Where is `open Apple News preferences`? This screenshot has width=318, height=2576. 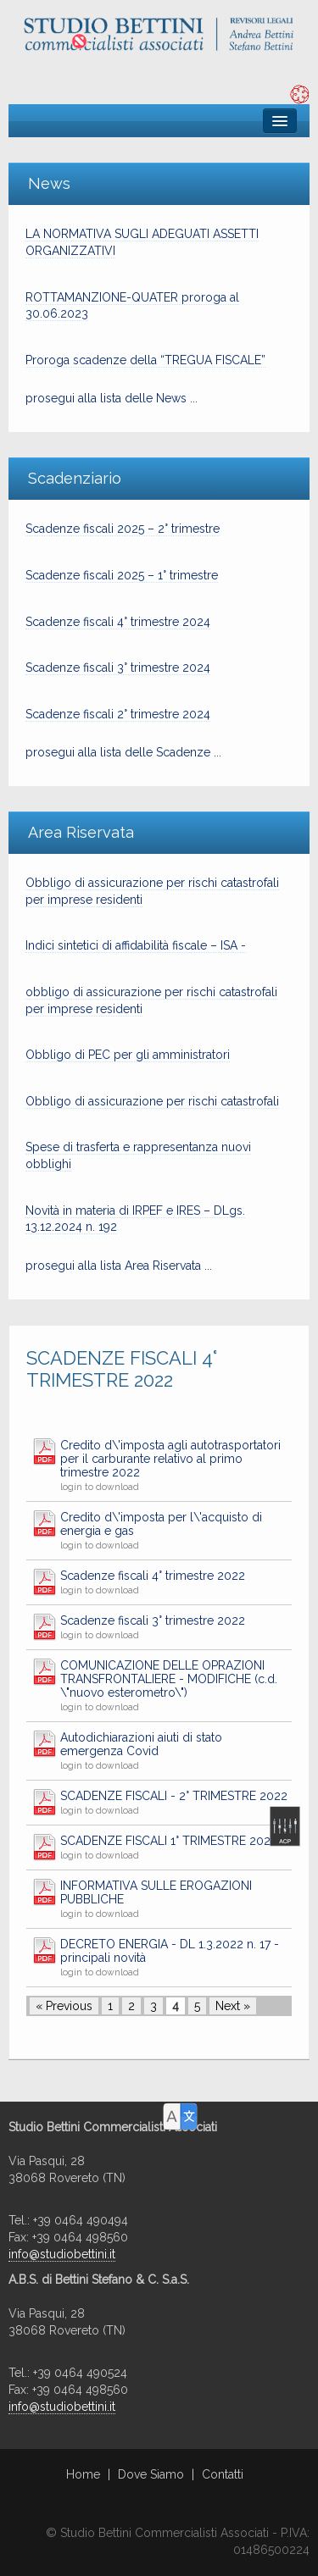 open Apple News preferences is located at coordinates (79, 41).